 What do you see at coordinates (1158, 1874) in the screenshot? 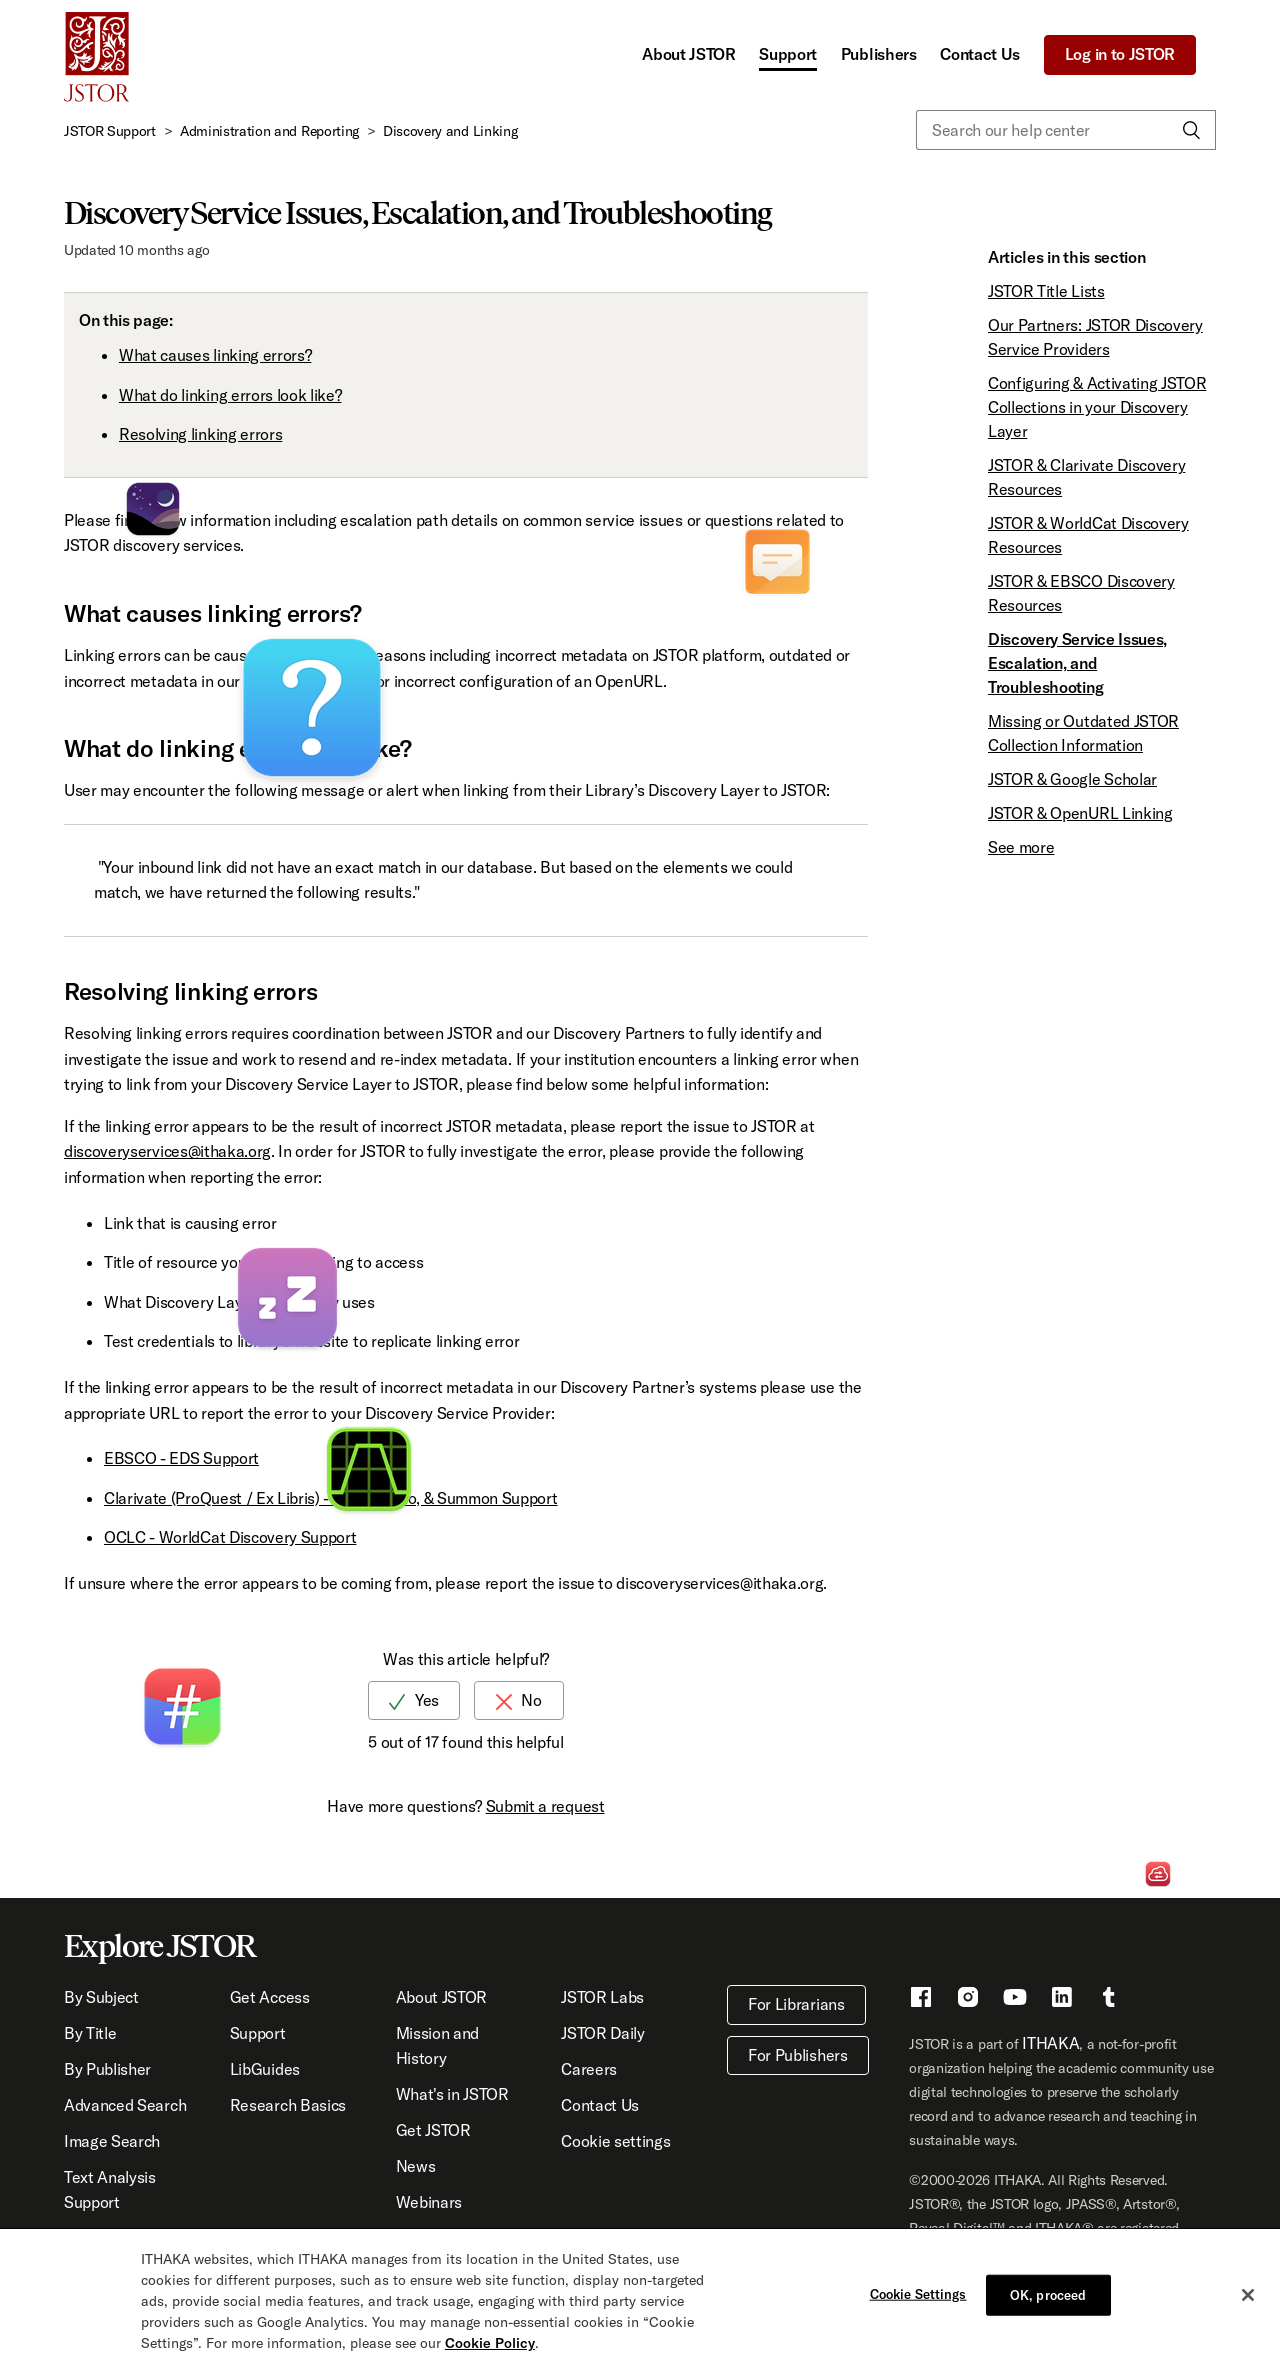
I see `open opensnitch firewall application` at bounding box center [1158, 1874].